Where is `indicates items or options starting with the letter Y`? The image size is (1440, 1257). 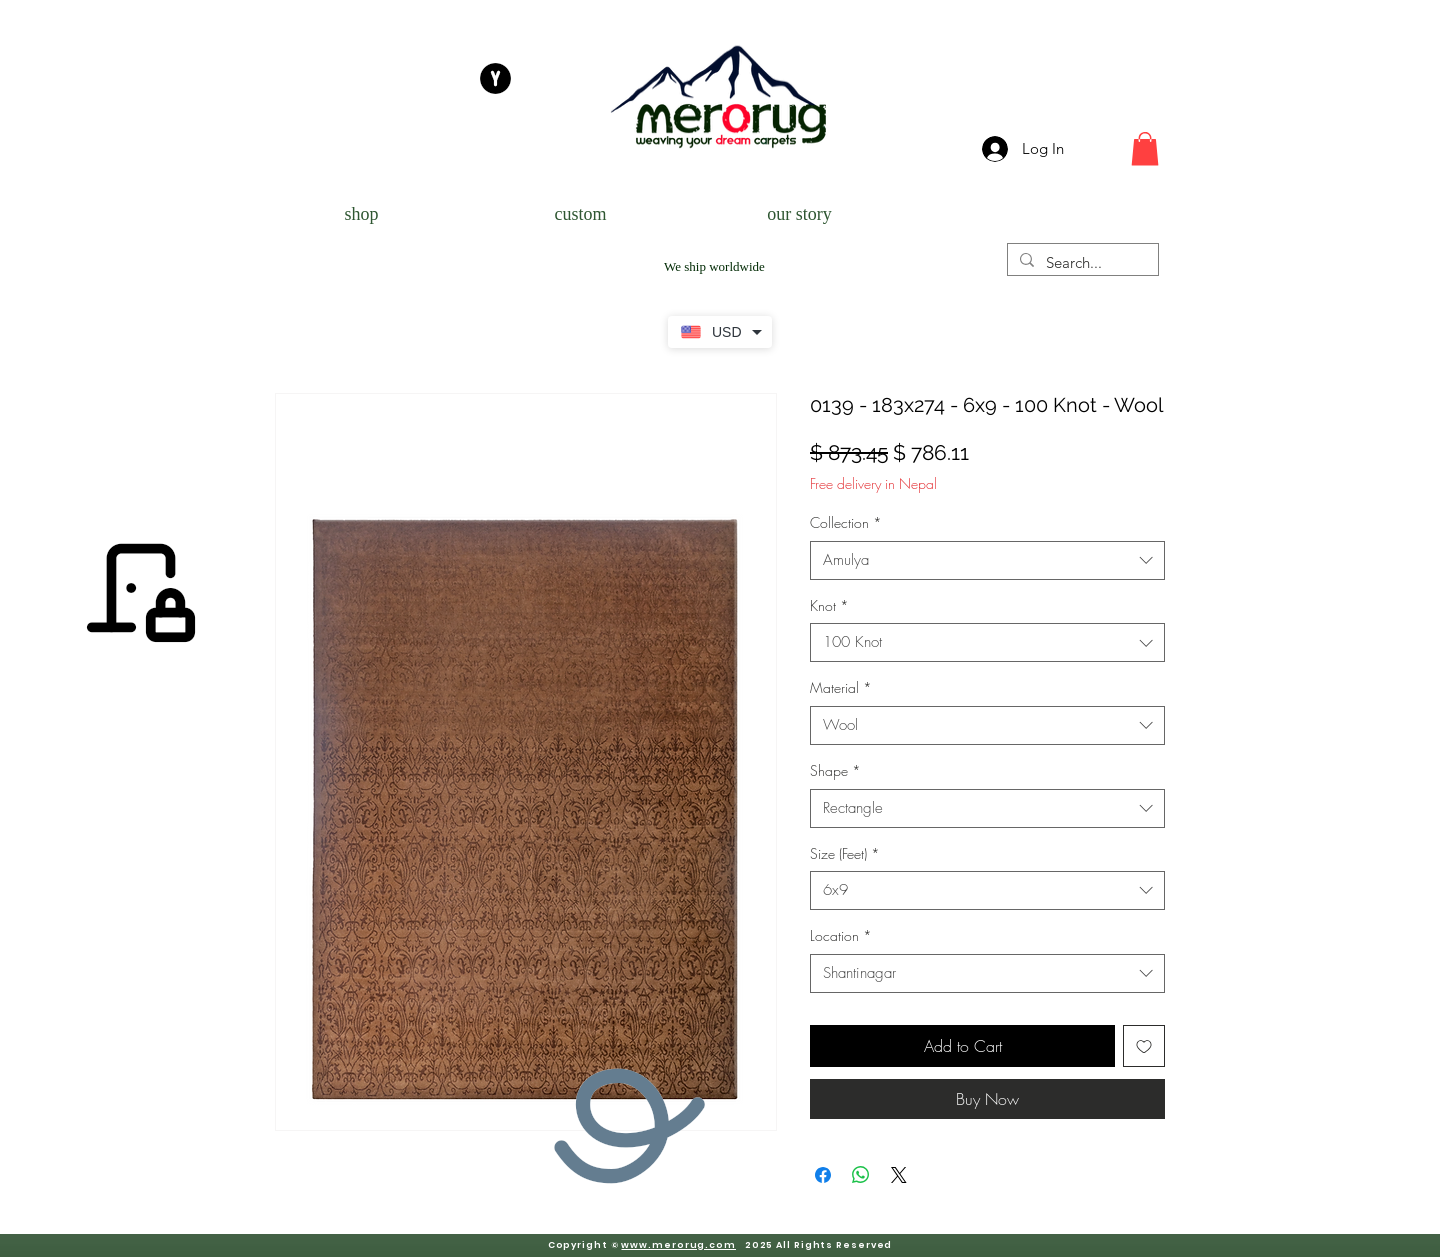 indicates items or options starting with the letter Y is located at coordinates (495, 78).